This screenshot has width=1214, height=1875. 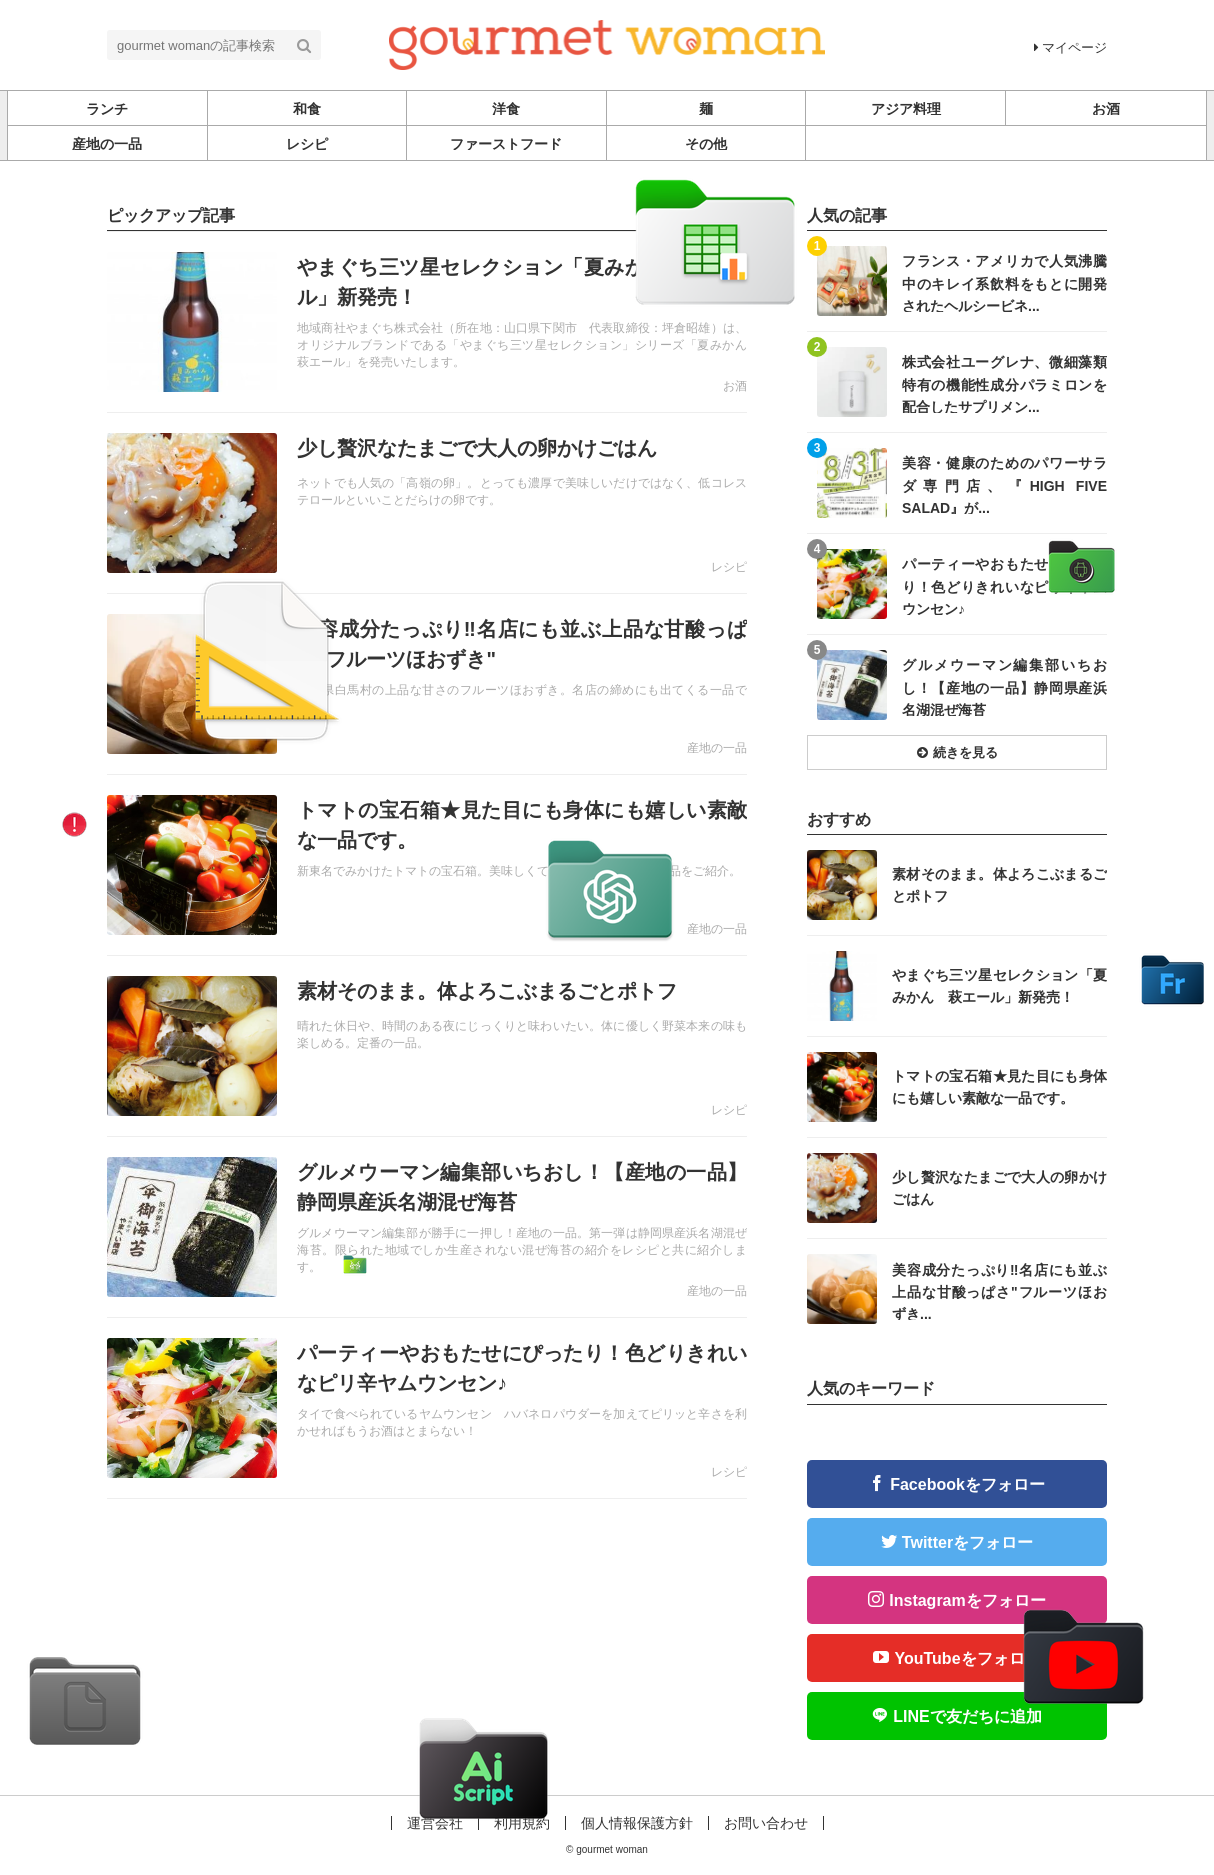 I want to click on open adobe fresco project folder, so click(x=1172, y=981).